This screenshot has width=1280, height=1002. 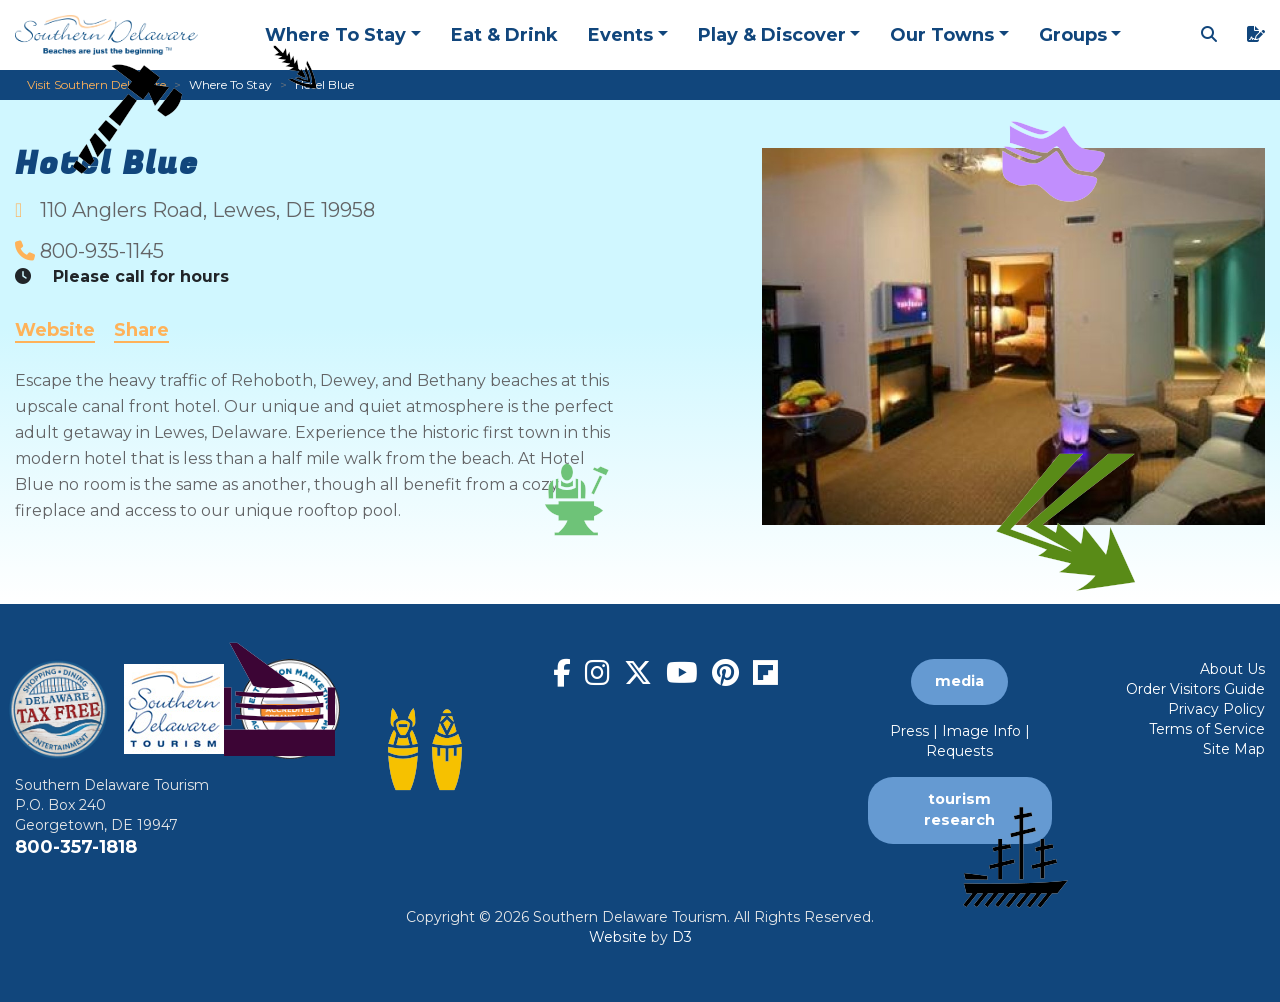 I want to click on access ancient Egyptian artifacts or collectibles, so click(x=425, y=749).